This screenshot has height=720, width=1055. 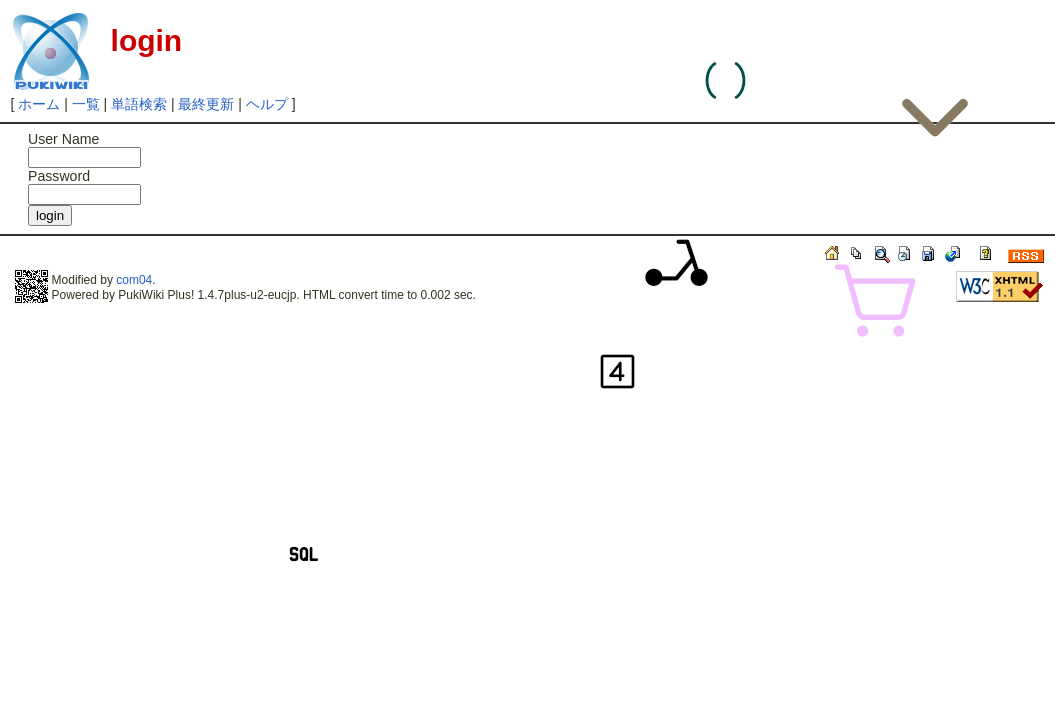 What do you see at coordinates (304, 554) in the screenshot?
I see `access SQL database or query tools` at bounding box center [304, 554].